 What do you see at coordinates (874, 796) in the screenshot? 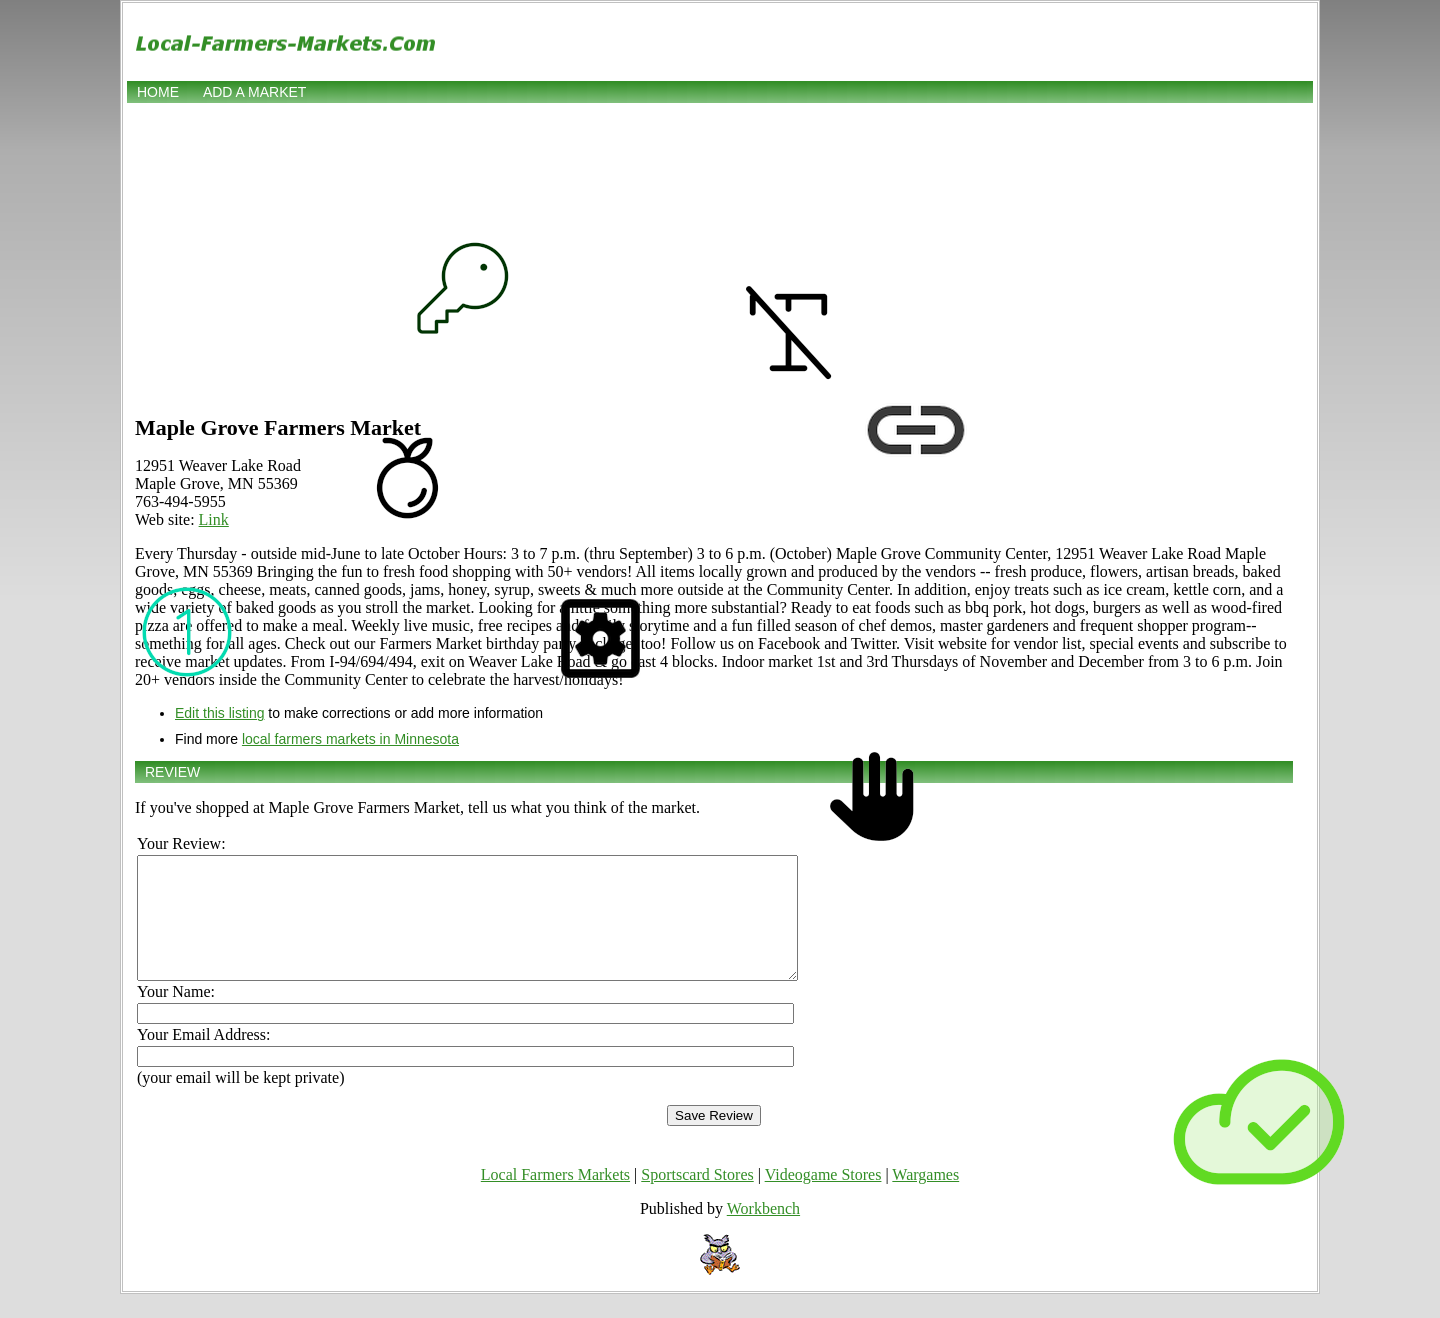
I see `stop or pause an action` at bounding box center [874, 796].